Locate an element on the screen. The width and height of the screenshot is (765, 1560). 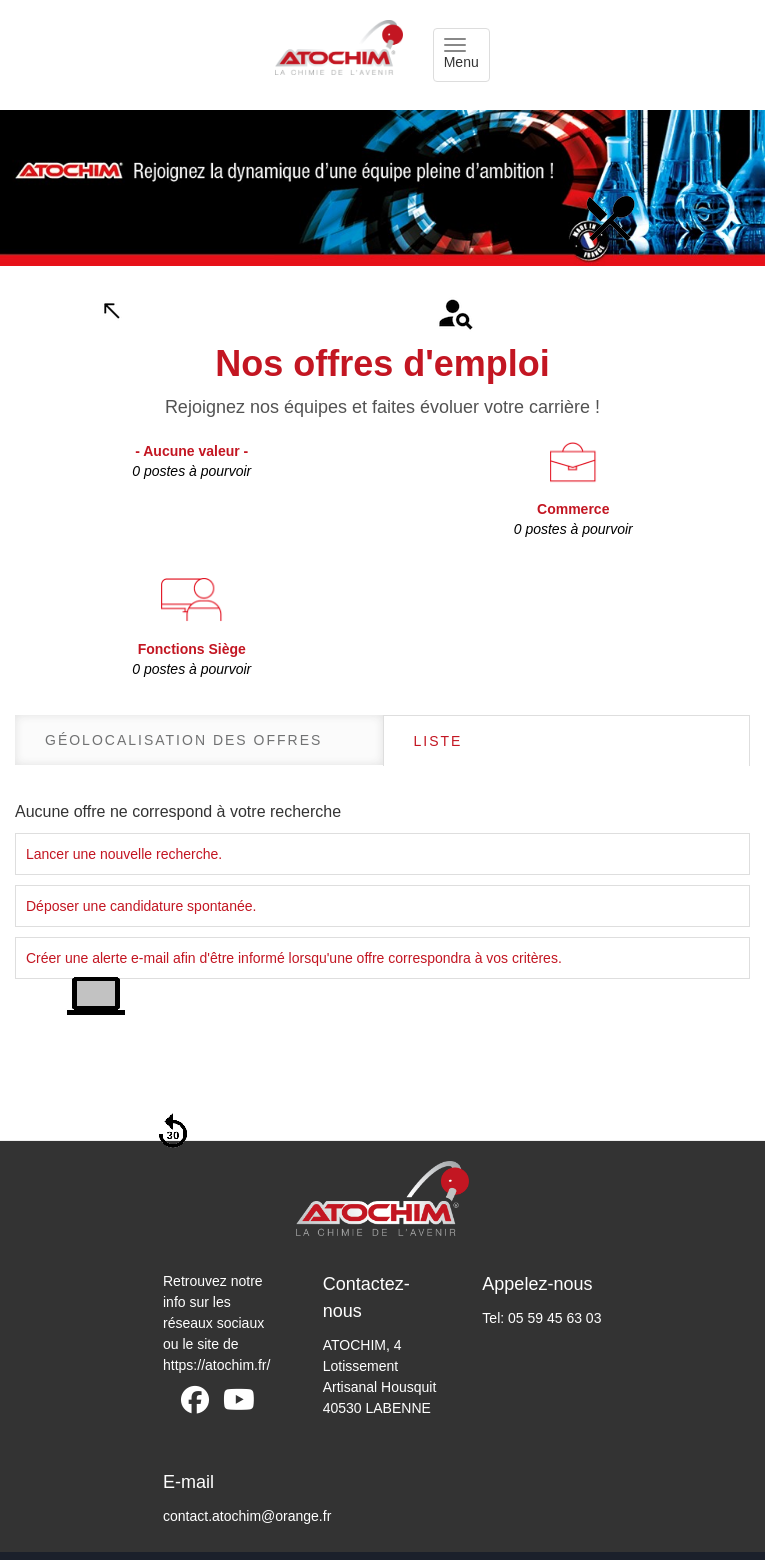
replay the last 30 seconds is located at coordinates (173, 1132).